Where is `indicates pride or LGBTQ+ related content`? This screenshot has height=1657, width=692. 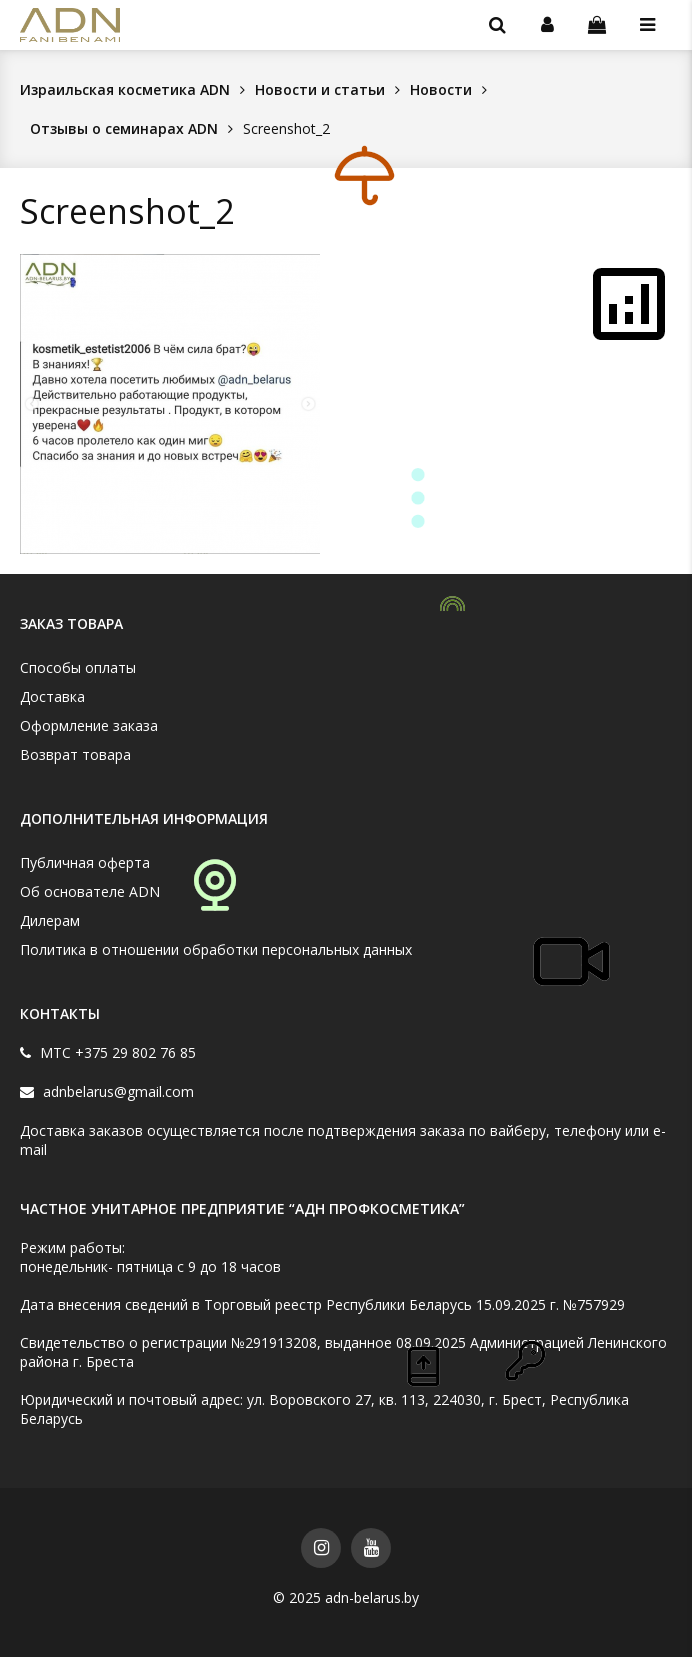 indicates pride or LGBTQ+ related content is located at coordinates (452, 604).